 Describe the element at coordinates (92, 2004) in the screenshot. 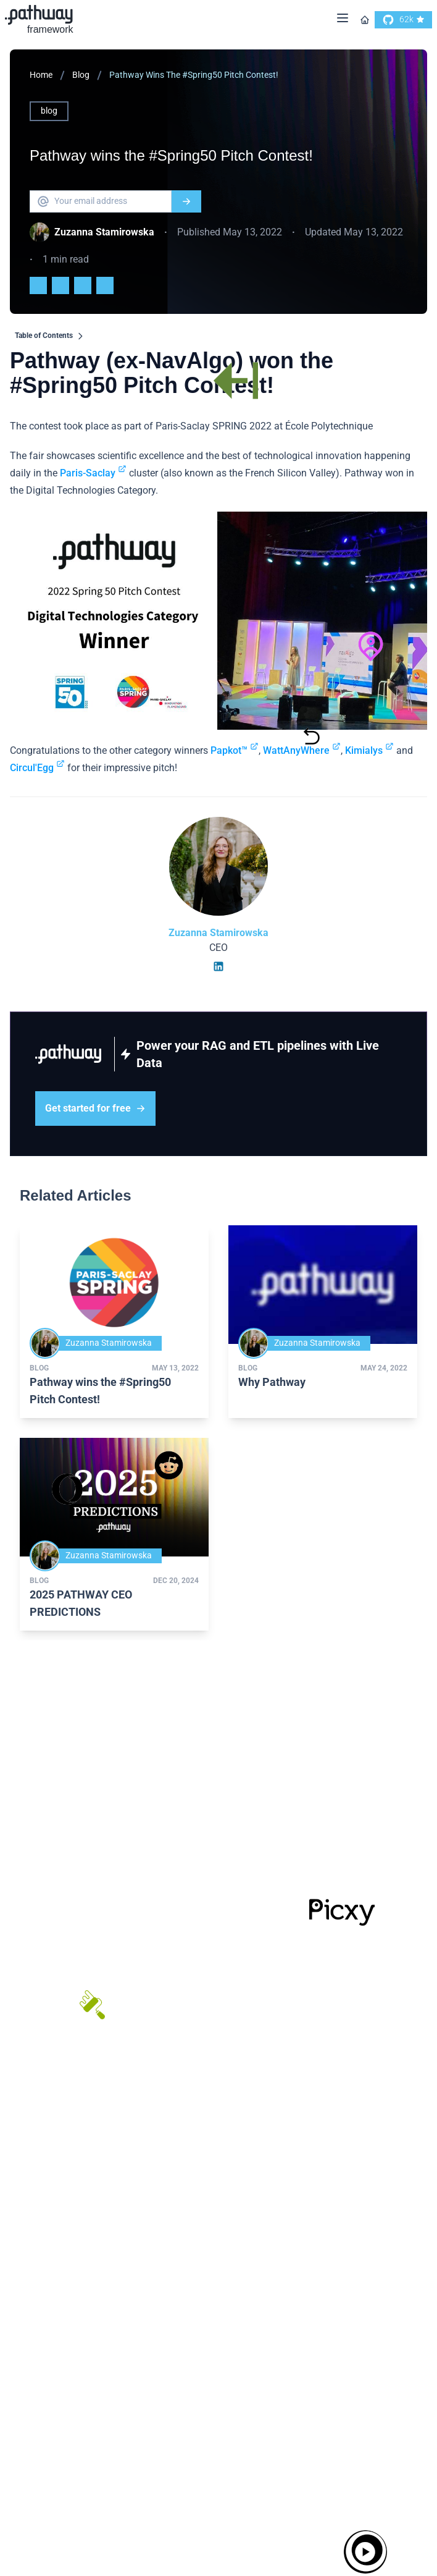

I see `renovate dependency automation service` at that location.